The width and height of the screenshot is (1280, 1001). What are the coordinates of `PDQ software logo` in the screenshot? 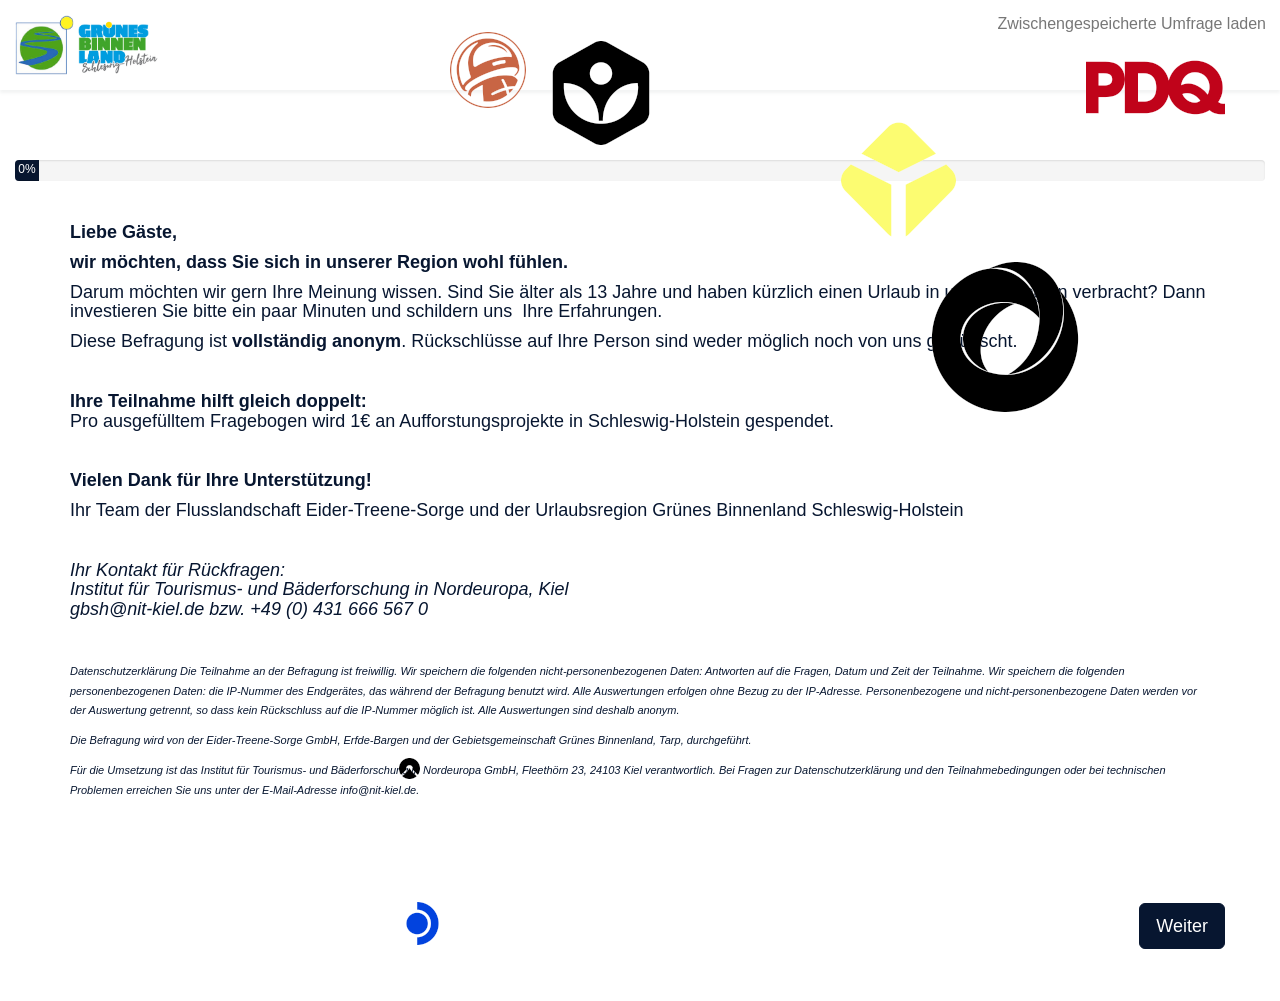 It's located at (1155, 87).